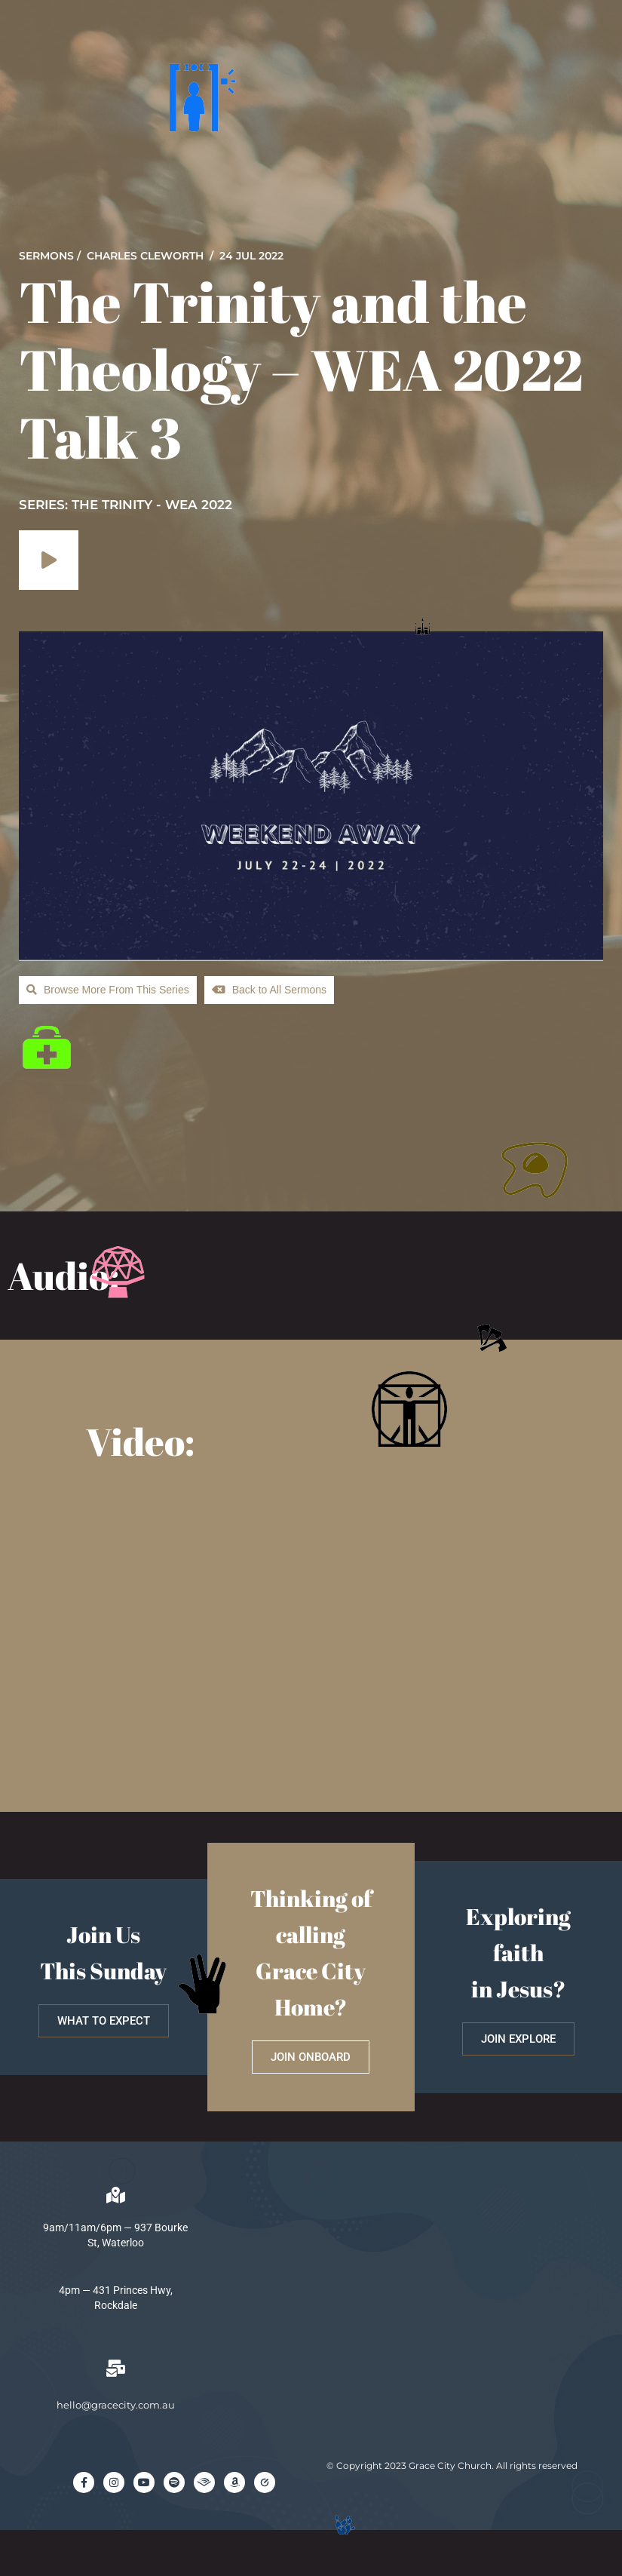 This screenshot has height=2576, width=622. I want to click on access health or medical features, so click(47, 1045).